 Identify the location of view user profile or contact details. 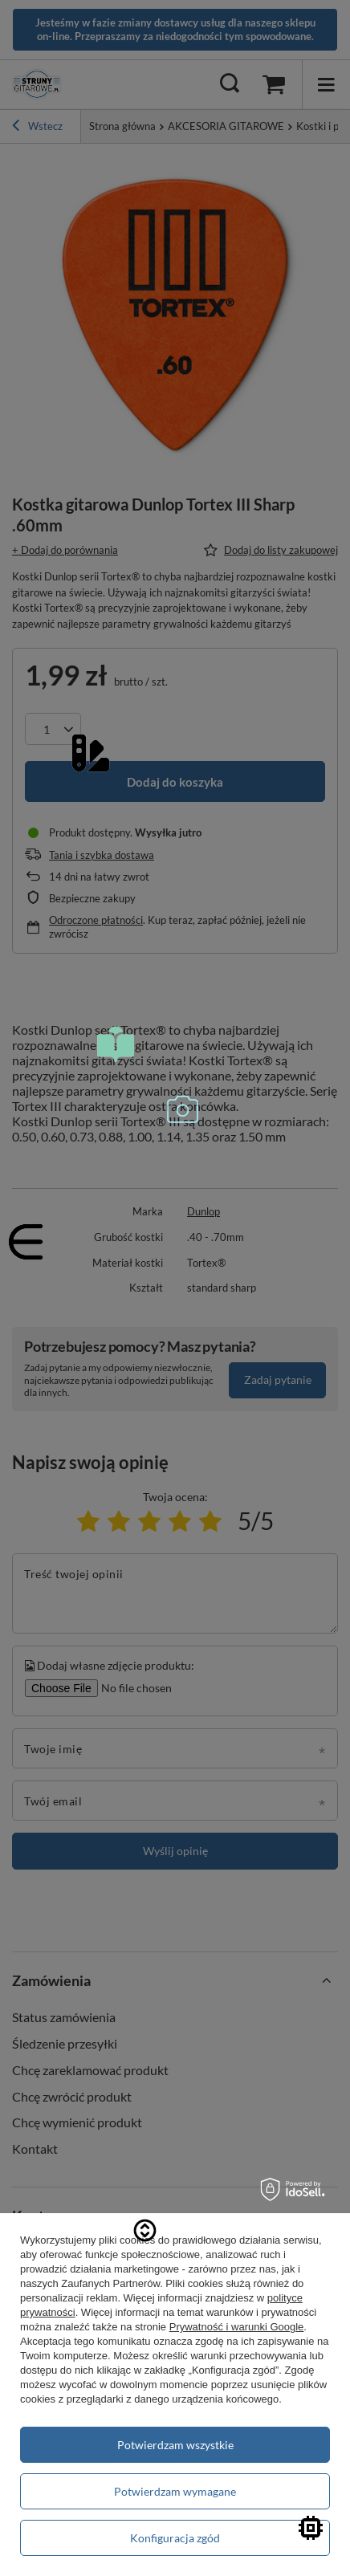
(116, 1044).